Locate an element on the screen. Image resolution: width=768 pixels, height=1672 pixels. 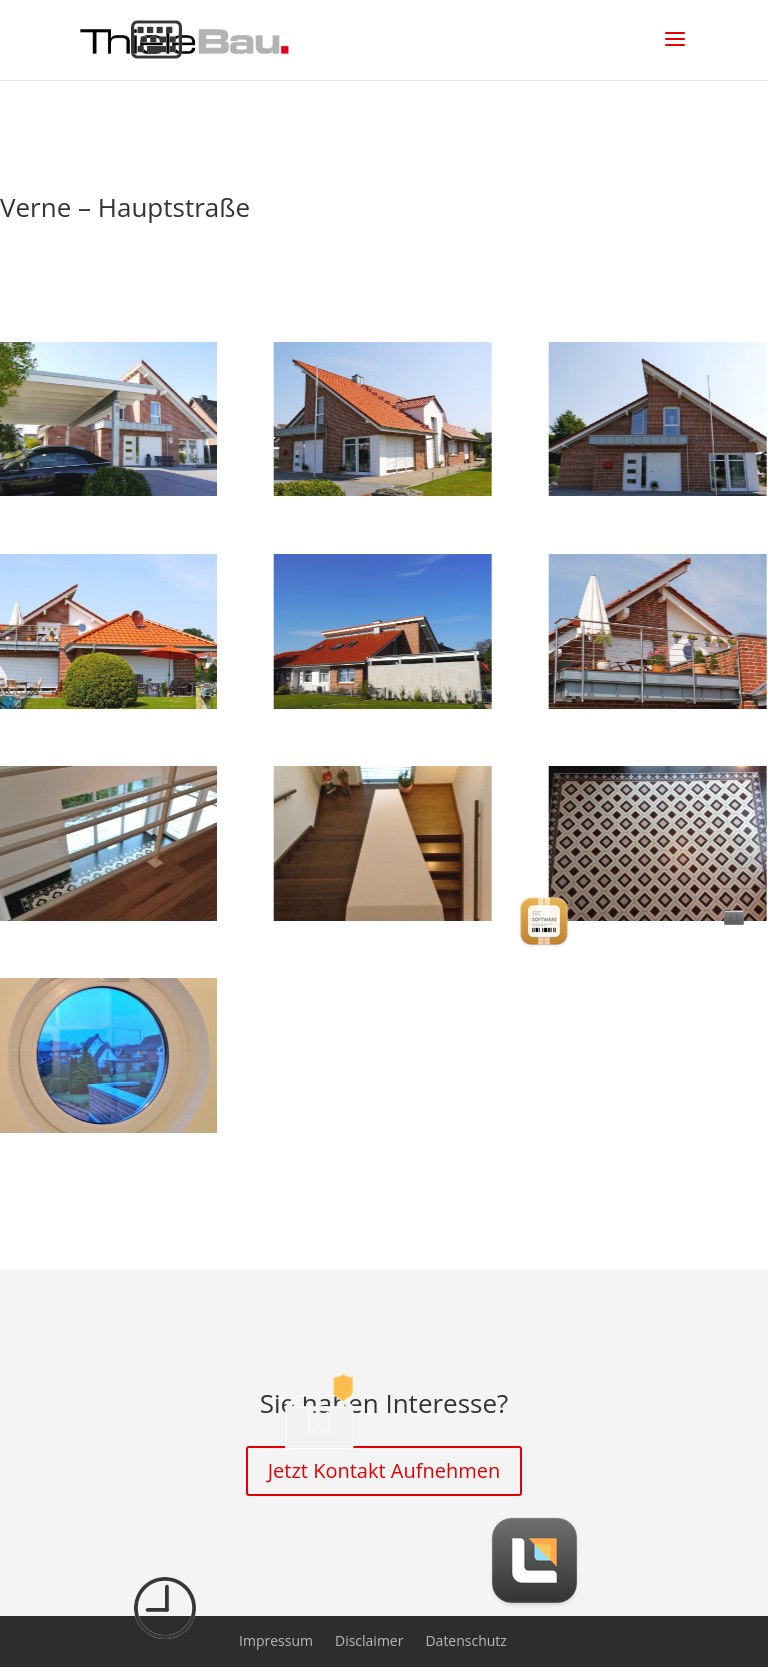
open keyboard settings is located at coordinates (156, 39).